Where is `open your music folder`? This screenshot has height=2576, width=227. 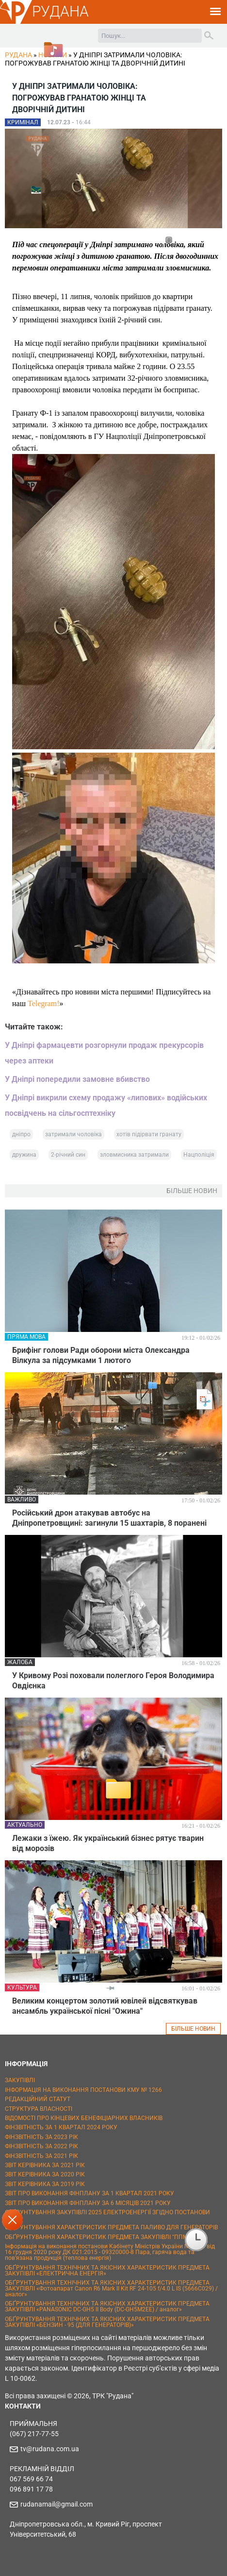
open your music folder is located at coordinates (53, 50).